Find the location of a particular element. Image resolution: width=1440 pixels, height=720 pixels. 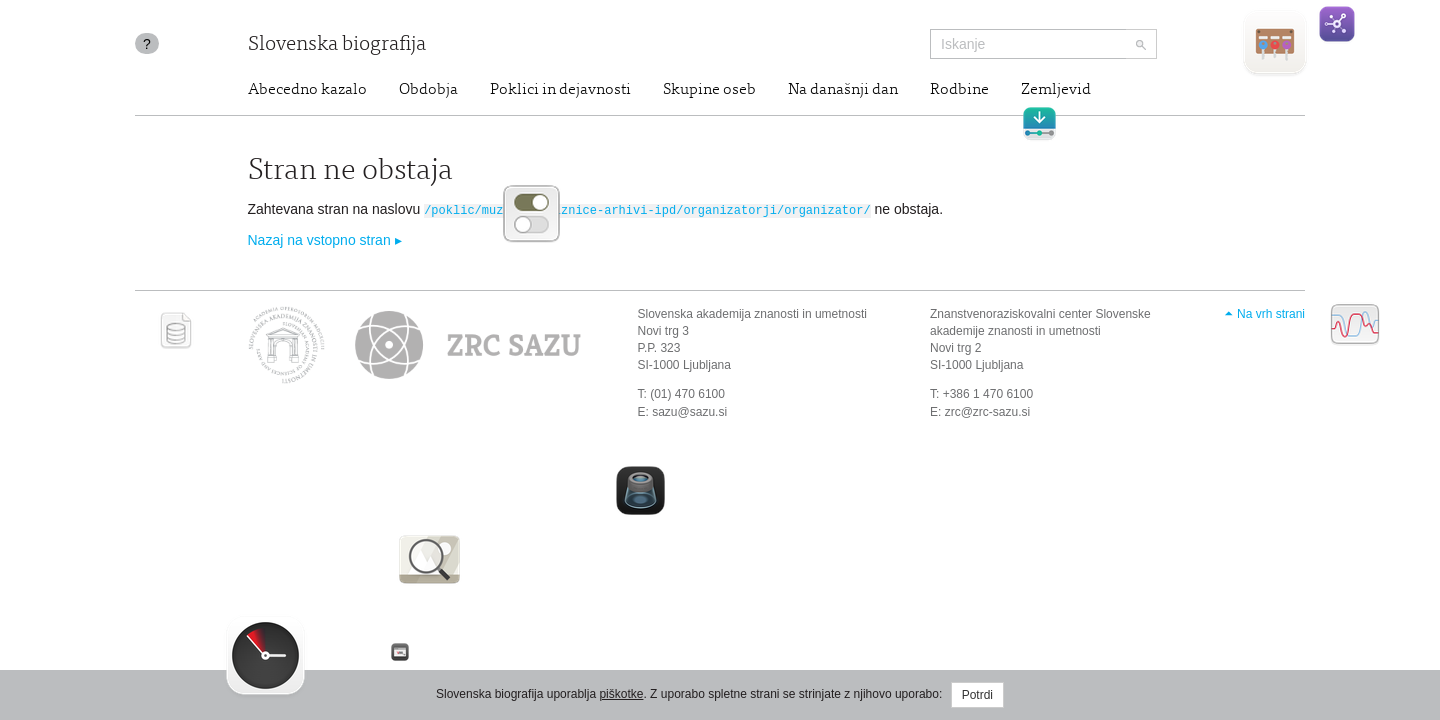

open keyrack password manager is located at coordinates (1275, 42).